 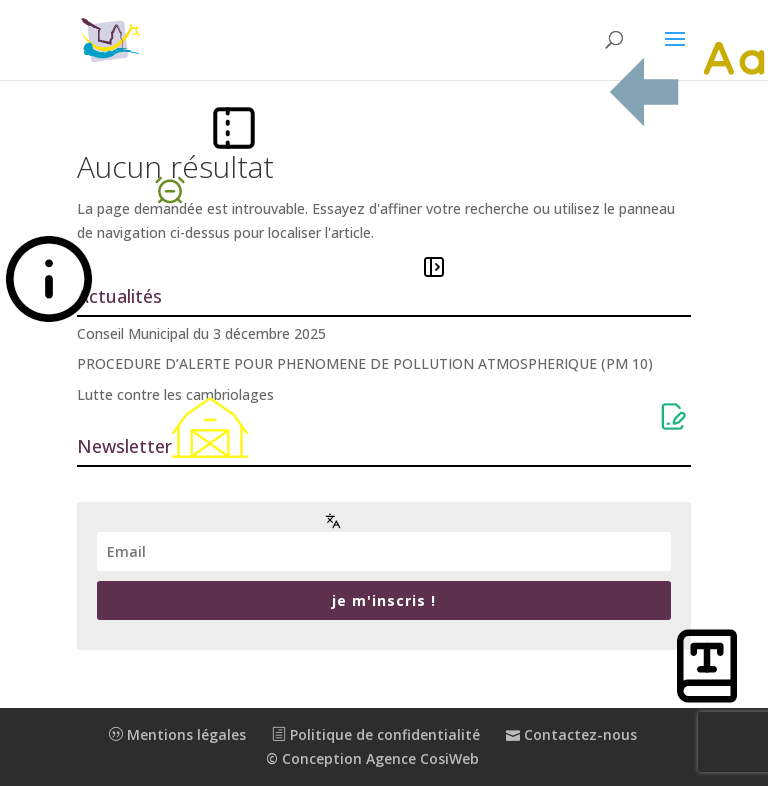 What do you see at coordinates (234, 128) in the screenshot?
I see `toggle left sidebar panel` at bounding box center [234, 128].